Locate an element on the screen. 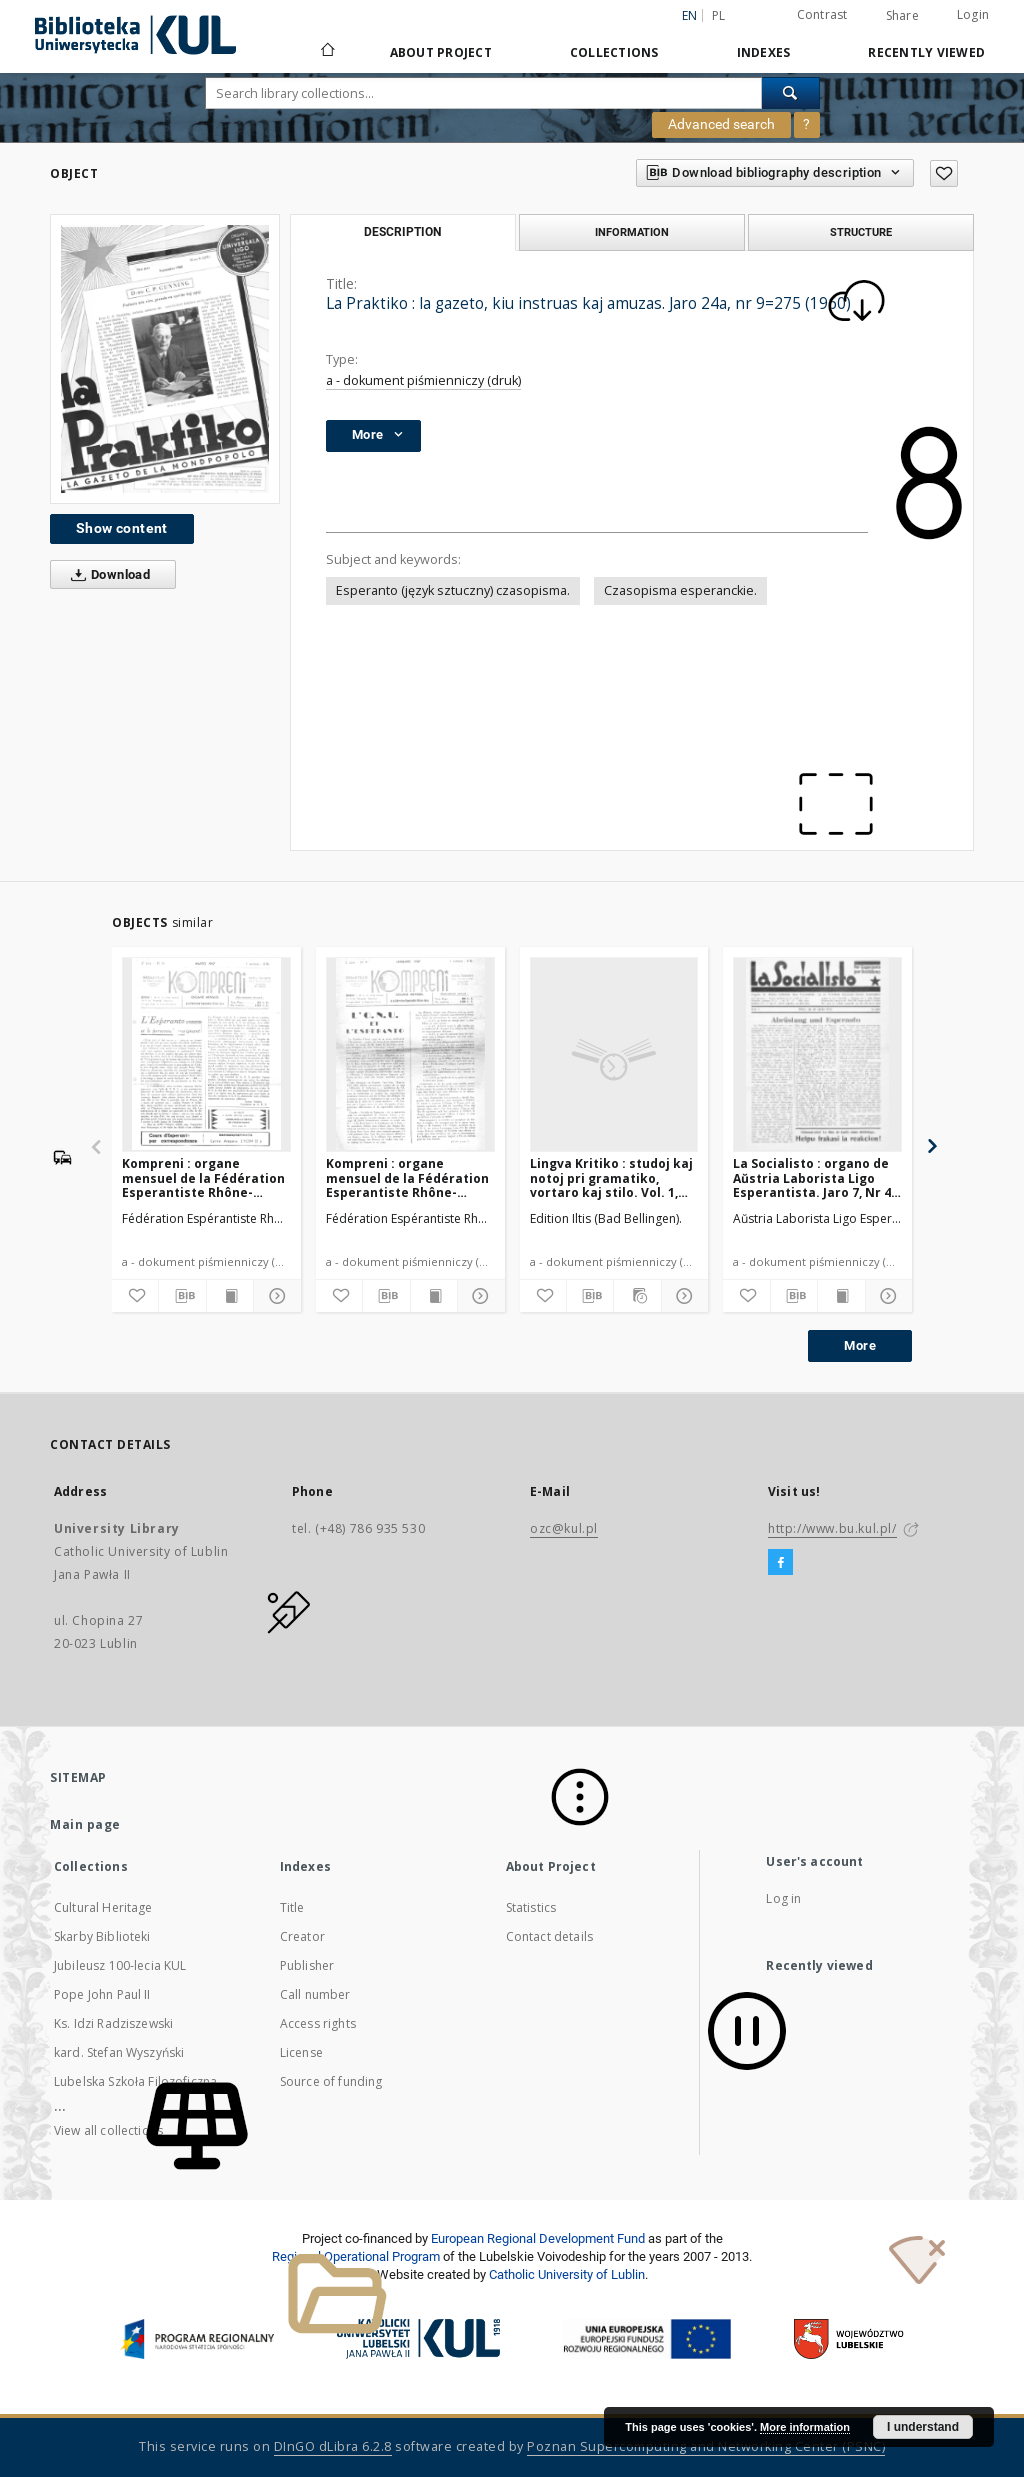 Image resolution: width=1024 pixels, height=2477 pixels. indicates the number eight in a sequence or list is located at coordinates (929, 483).